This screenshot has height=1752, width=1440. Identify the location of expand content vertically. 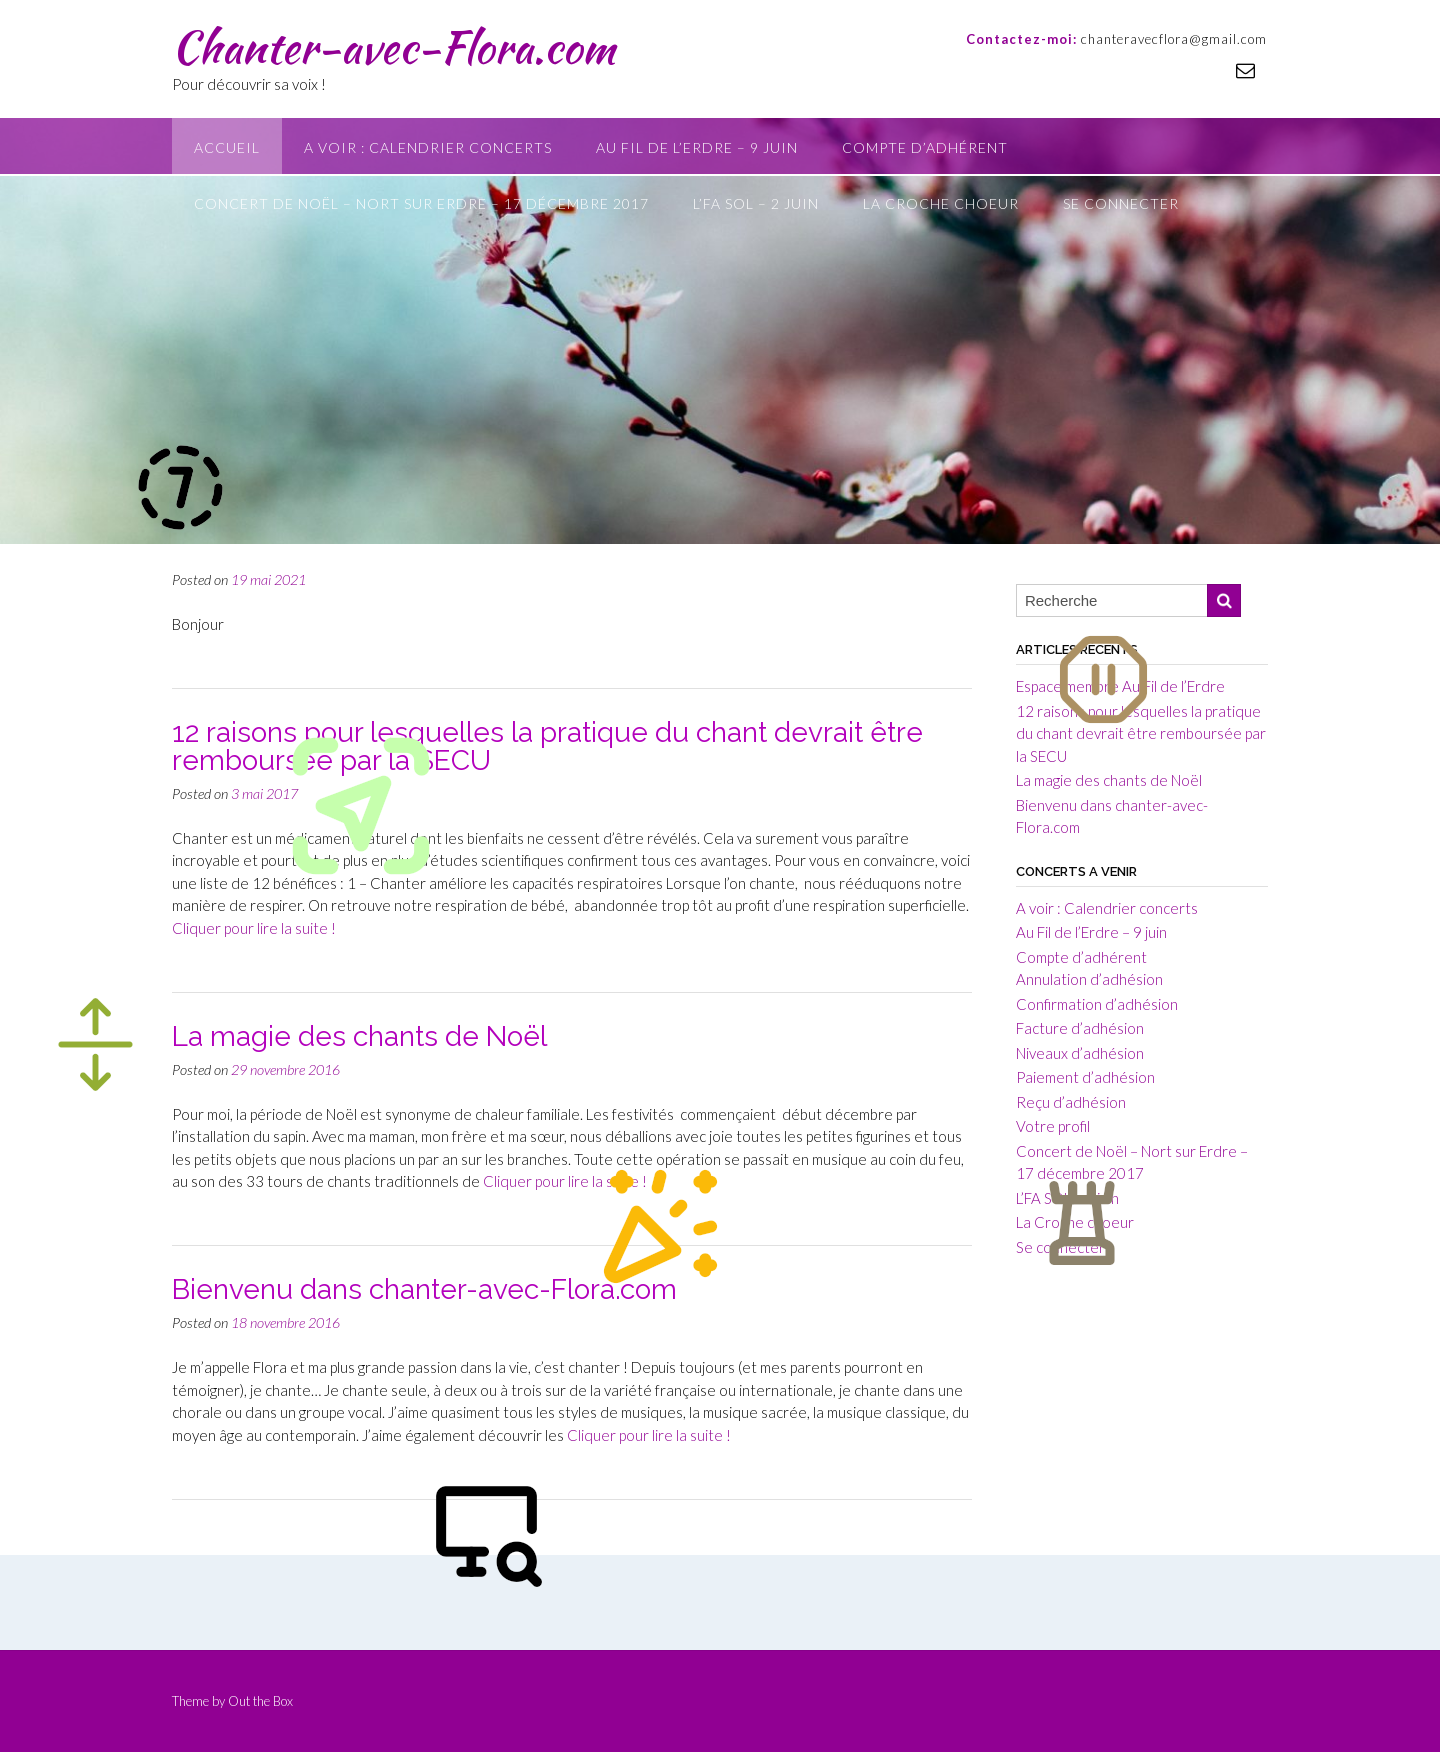
(95, 1044).